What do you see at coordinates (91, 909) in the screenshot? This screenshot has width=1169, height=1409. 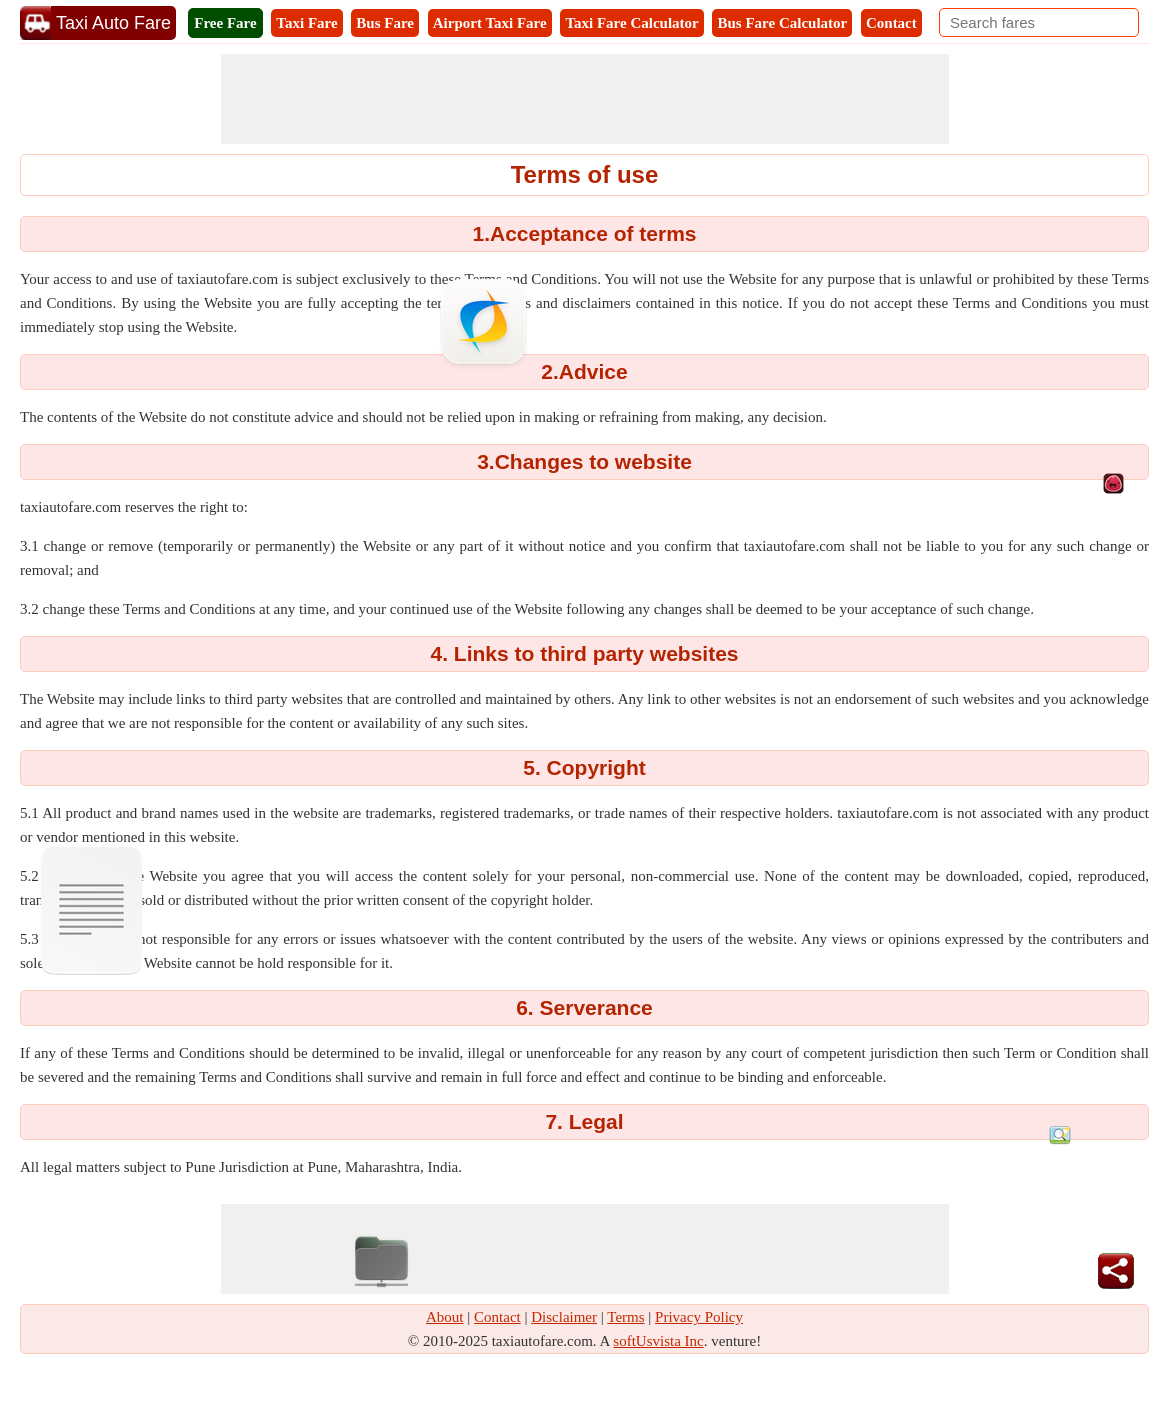 I see `indicates a file or folder contains documents` at bounding box center [91, 909].